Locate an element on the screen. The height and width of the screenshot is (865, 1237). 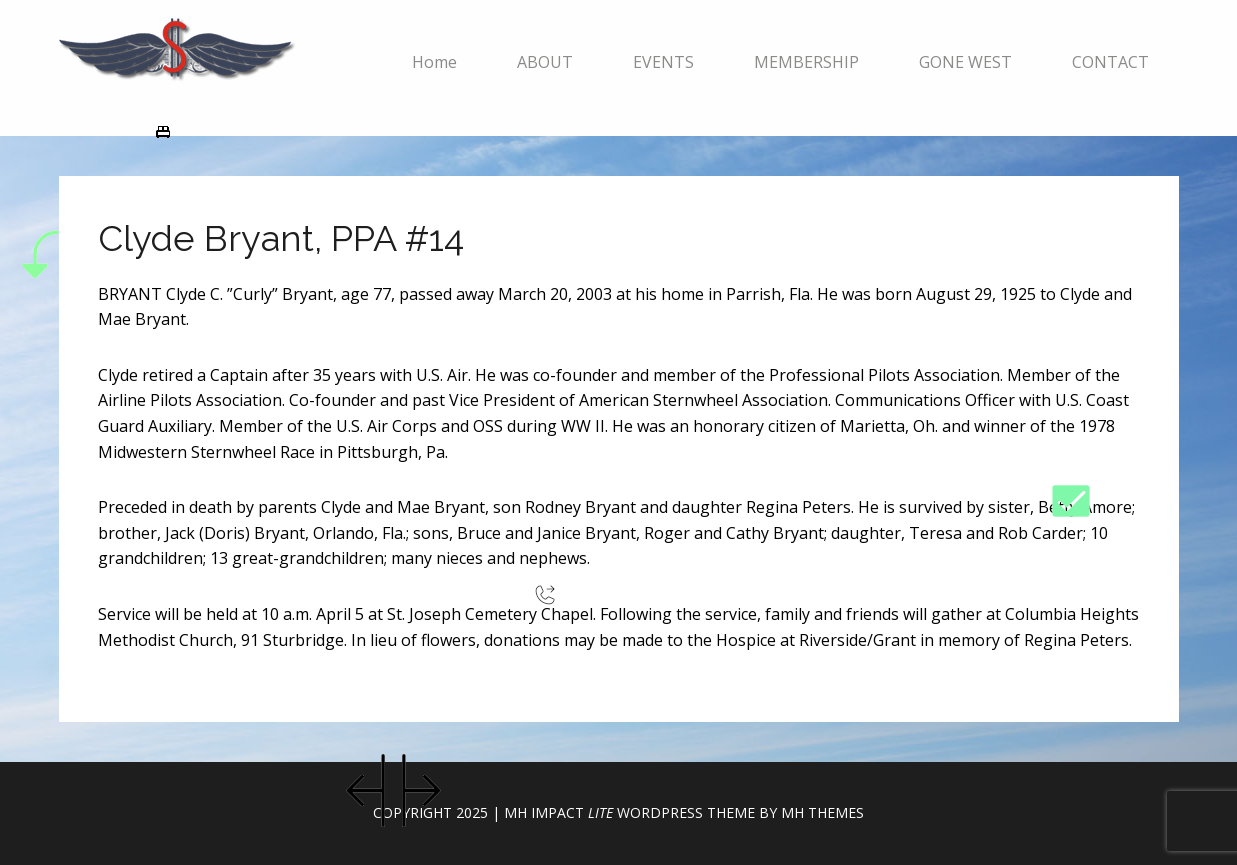
transfer an active call is located at coordinates (545, 594).